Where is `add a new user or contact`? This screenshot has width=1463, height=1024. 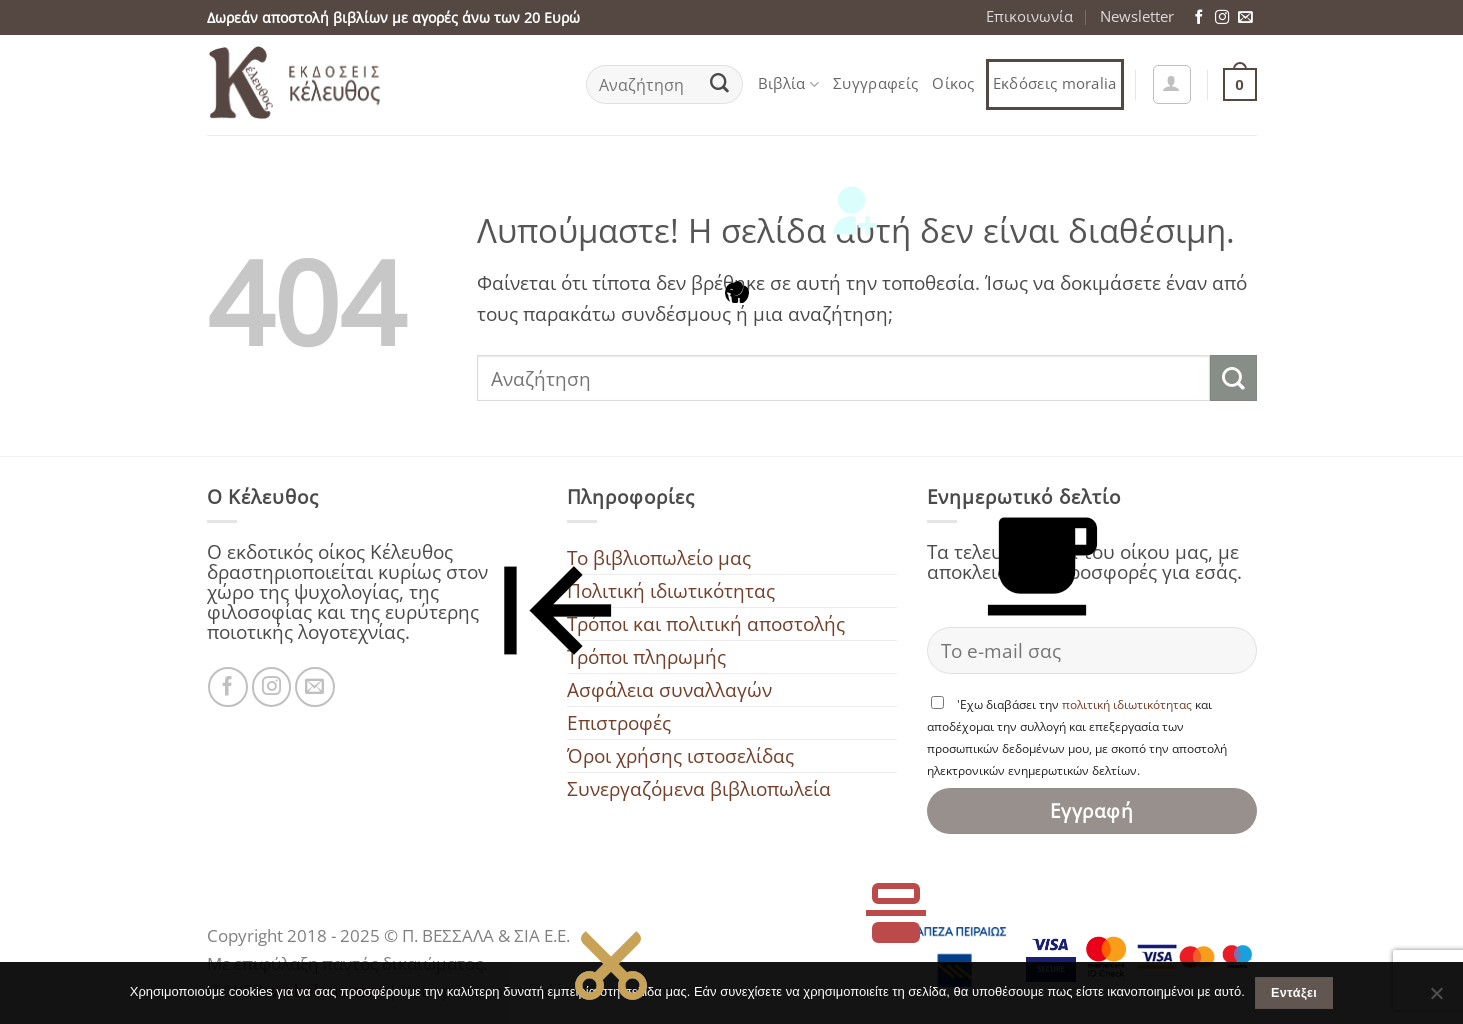
add a new user or contact is located at coordinates (851, 211).